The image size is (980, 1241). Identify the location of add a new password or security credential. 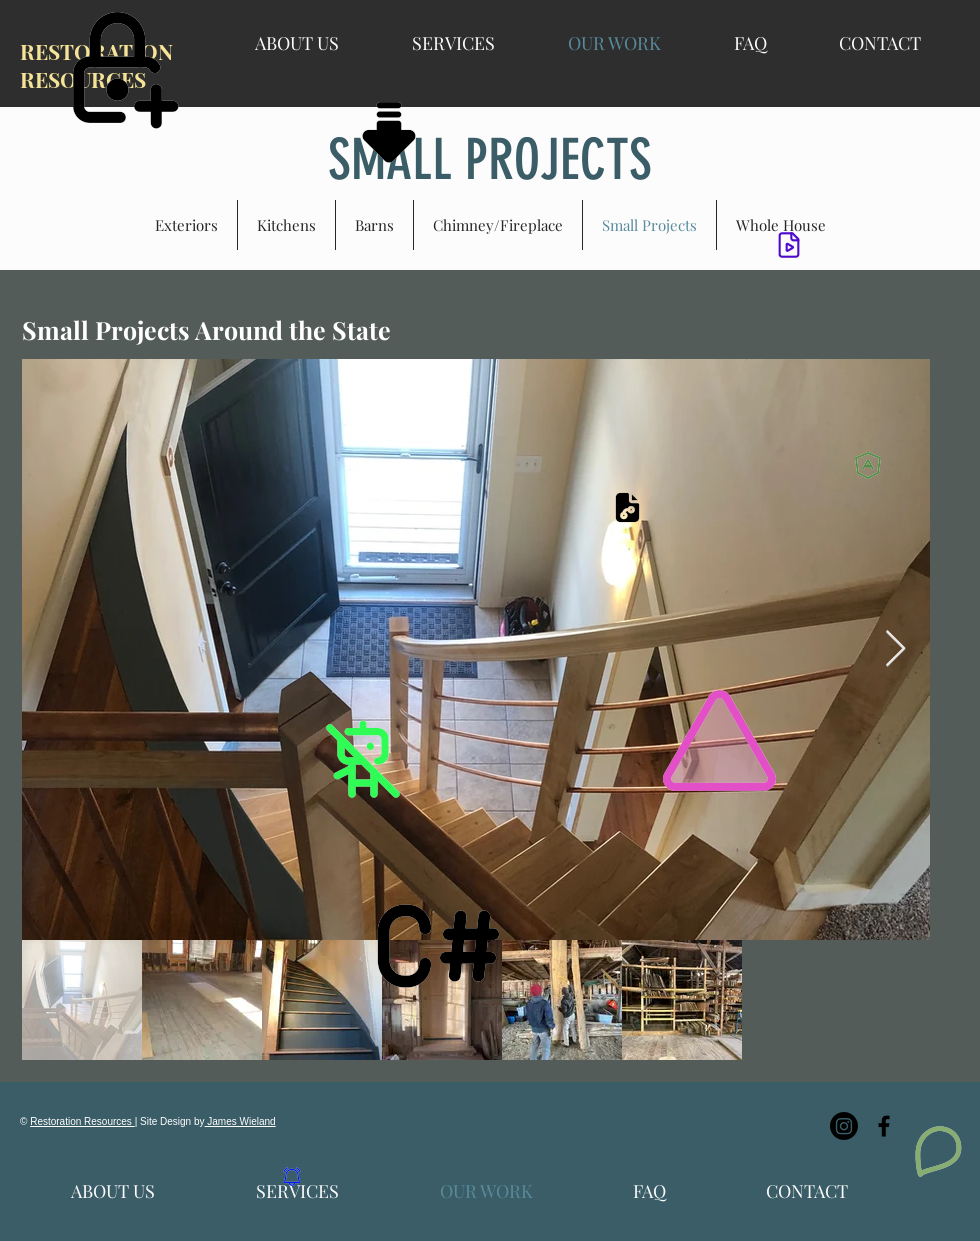
(117, 67).